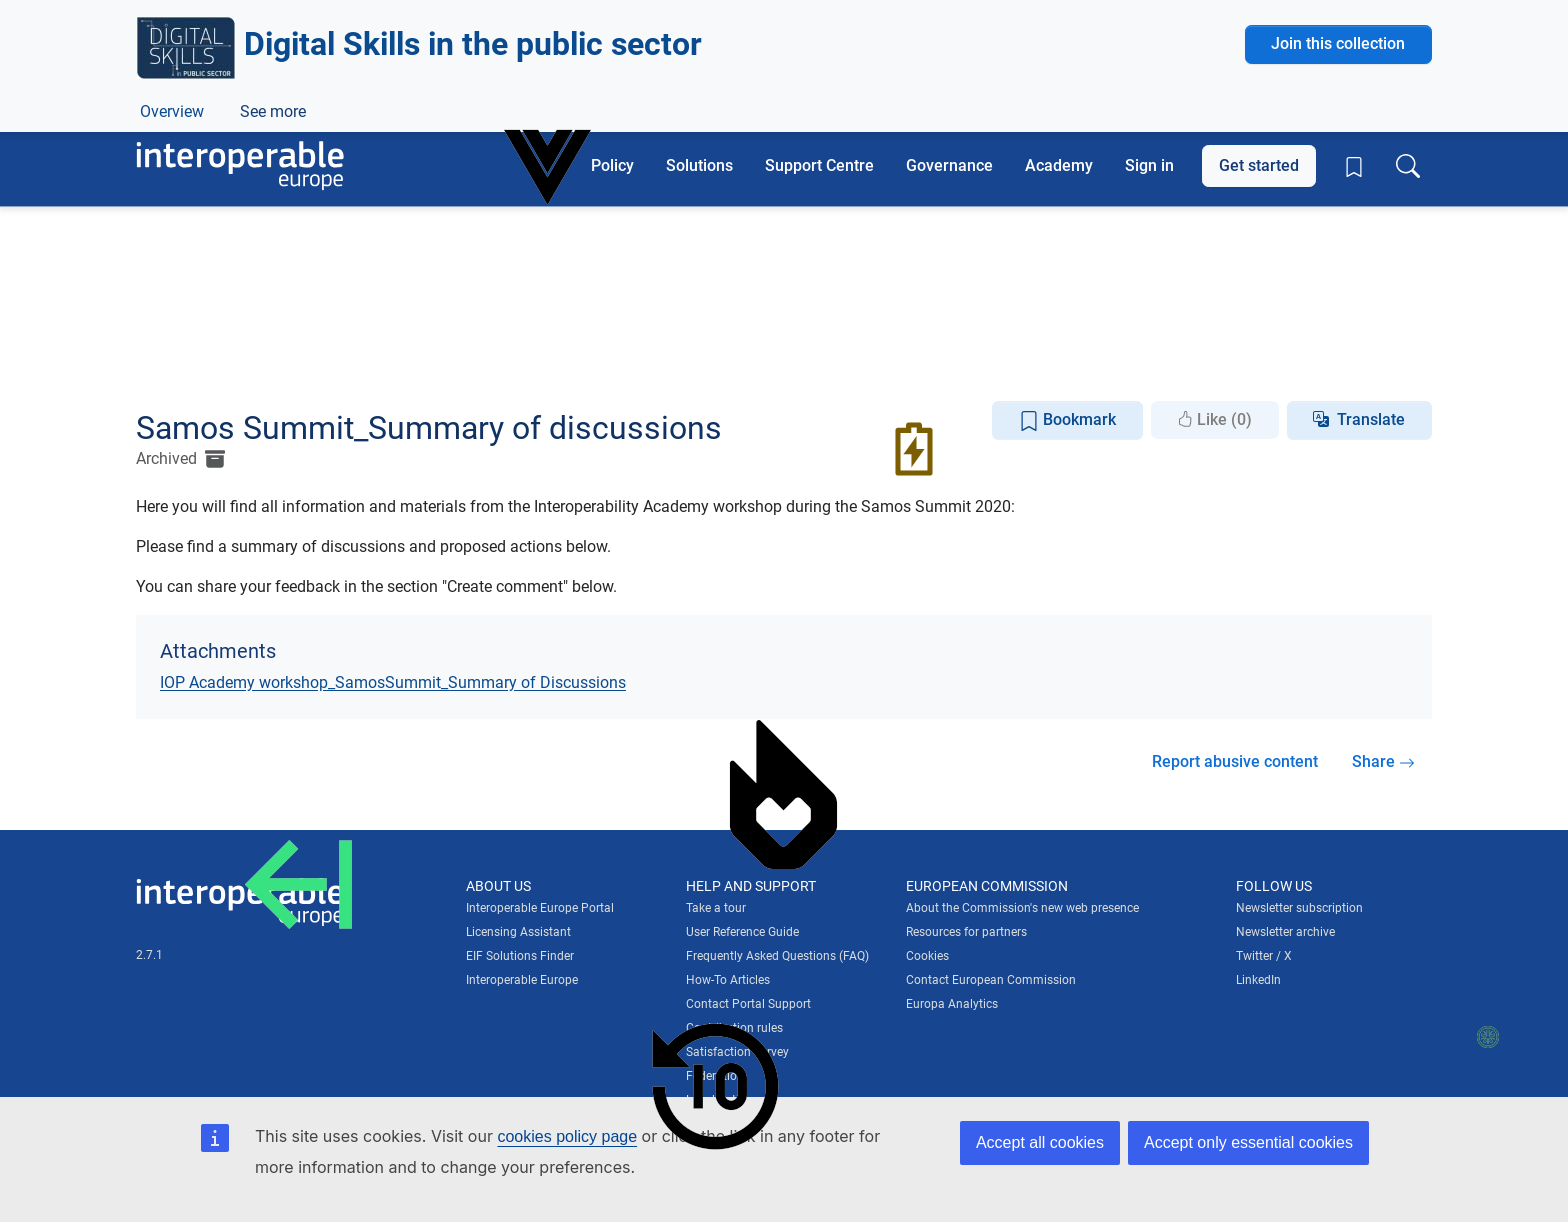  What do you see at coordinates (783, 794) in the screenshot?
I see `visit fandom wiki website` at bounding box center [783, 794].